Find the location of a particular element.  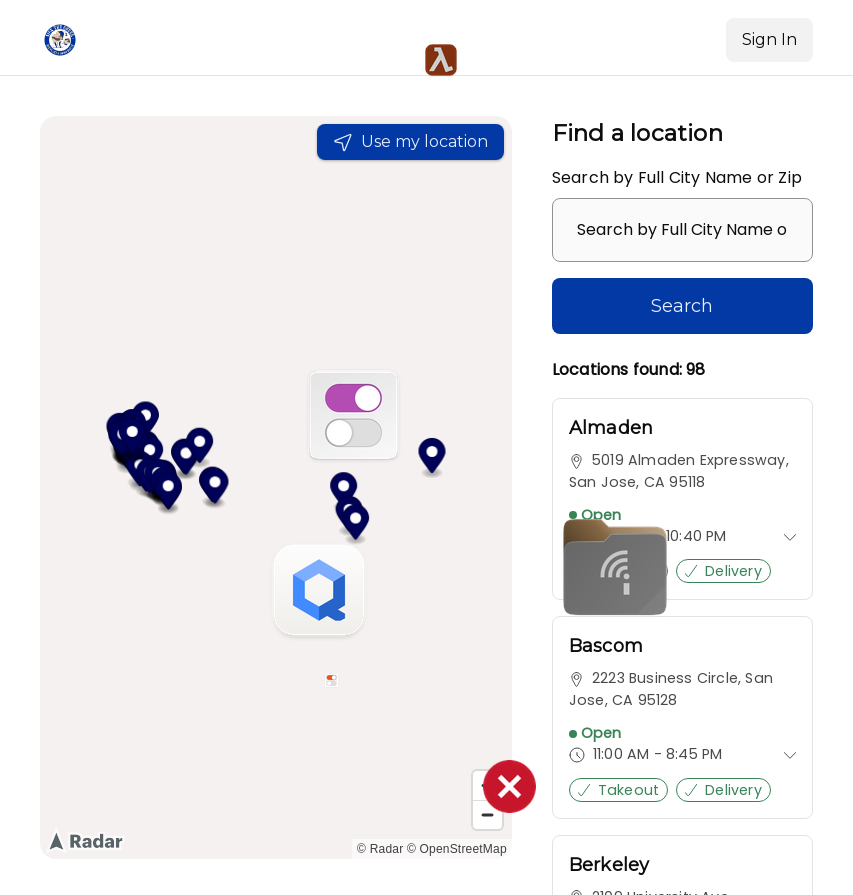

open qubes os application is located at coordinates (319, 590).